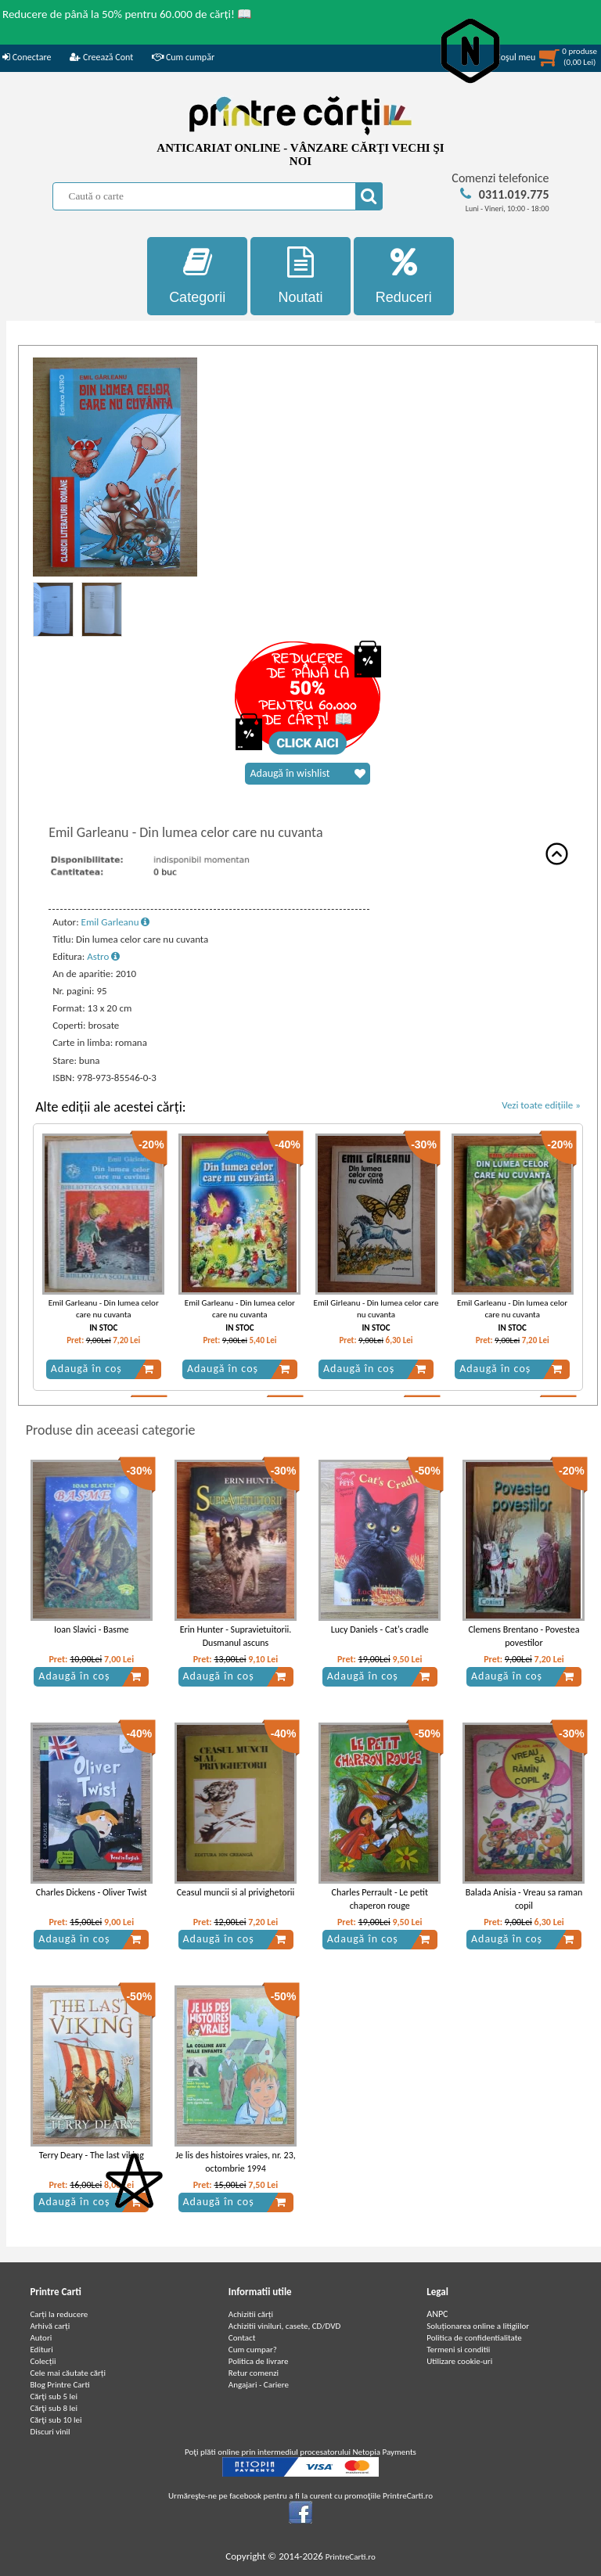  Describe the element at coordinates (134, 2183) in the screenshot. I see `select or apply a pentagram symbol` at that location.